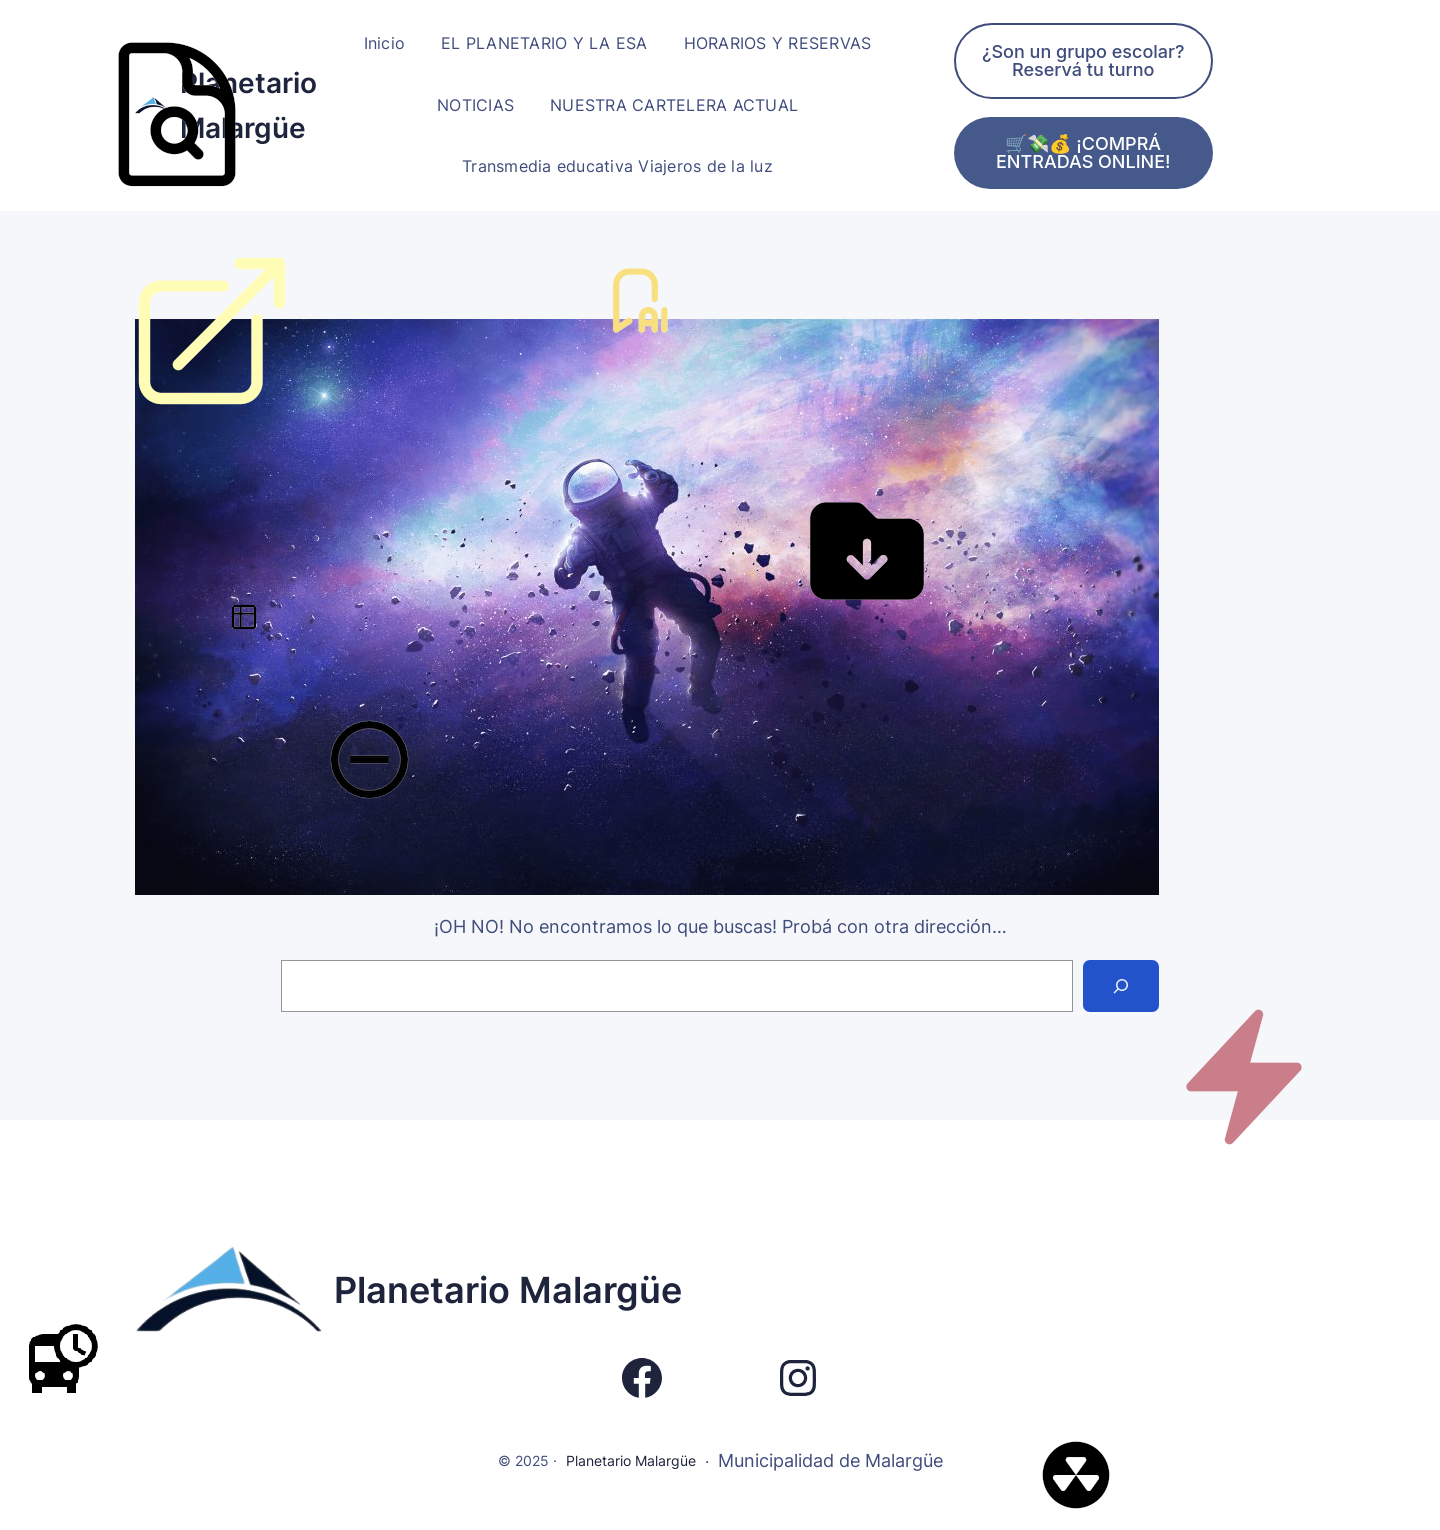  What do you see at coordinates (1244, 1077) in the screenshot?
I see `indicates flash or lightning mode is enabled` at bounding box center [1244, 1077].